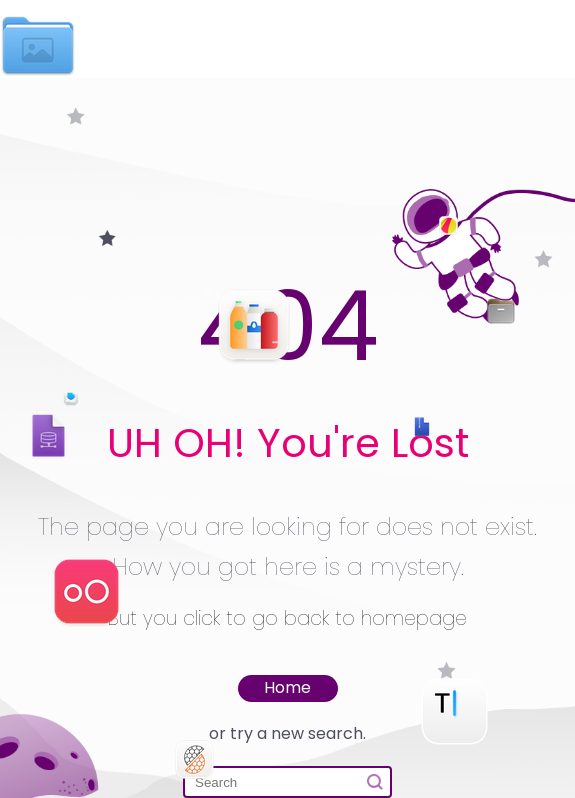  I want to click on open your pictures folder, so click(38, 45).